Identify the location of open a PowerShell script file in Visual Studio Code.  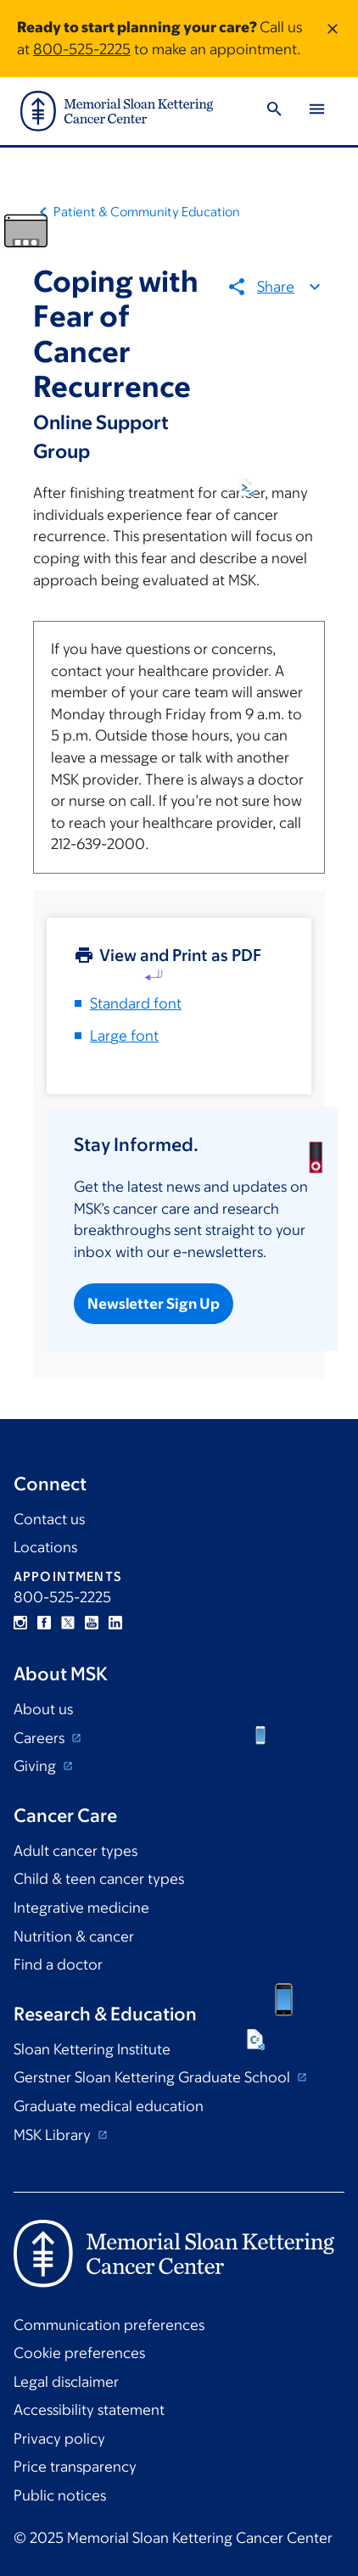
(246, 488).